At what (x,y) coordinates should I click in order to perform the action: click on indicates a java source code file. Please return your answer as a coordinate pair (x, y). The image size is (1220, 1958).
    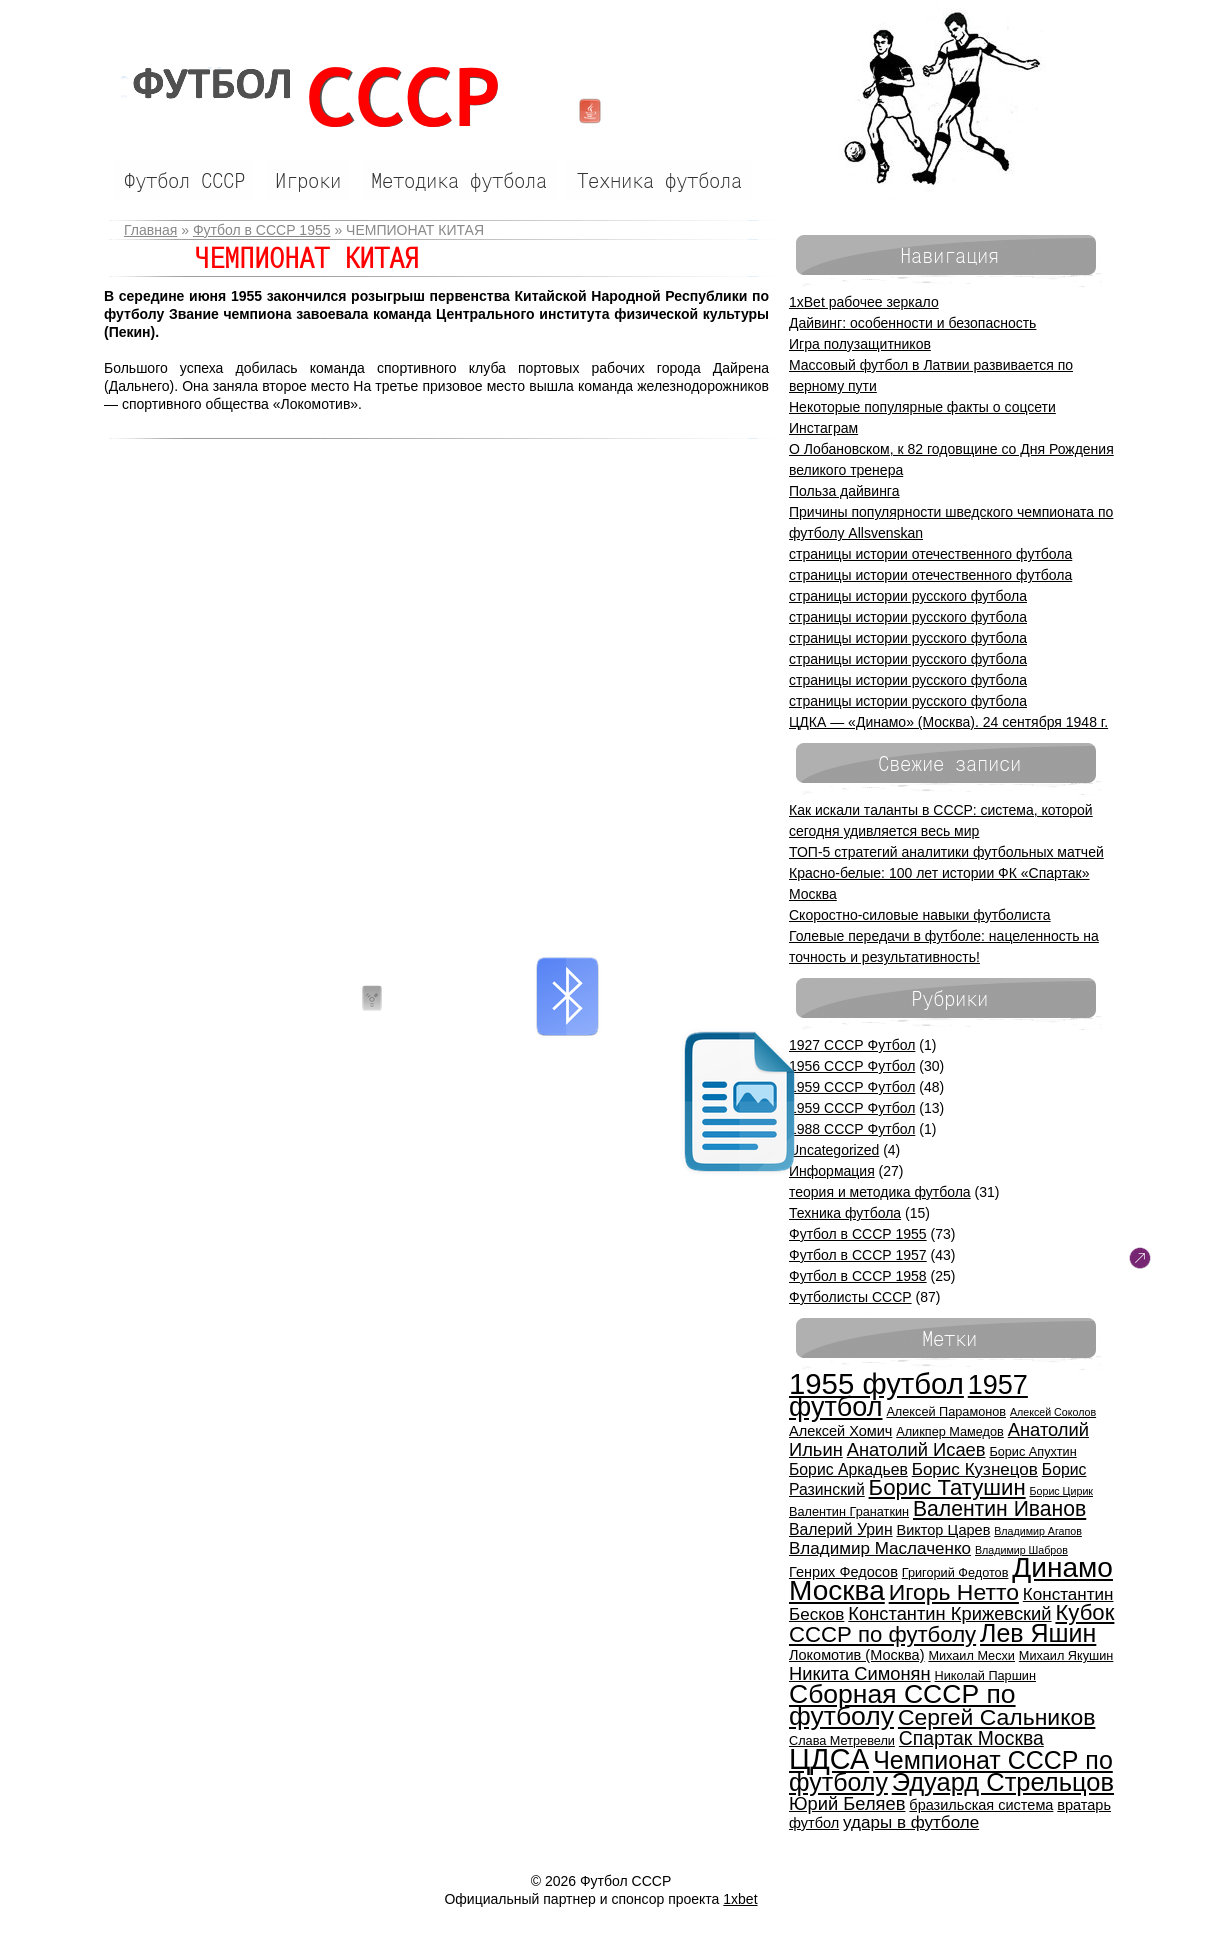
    Looking at the image, I should click on (590, 111).